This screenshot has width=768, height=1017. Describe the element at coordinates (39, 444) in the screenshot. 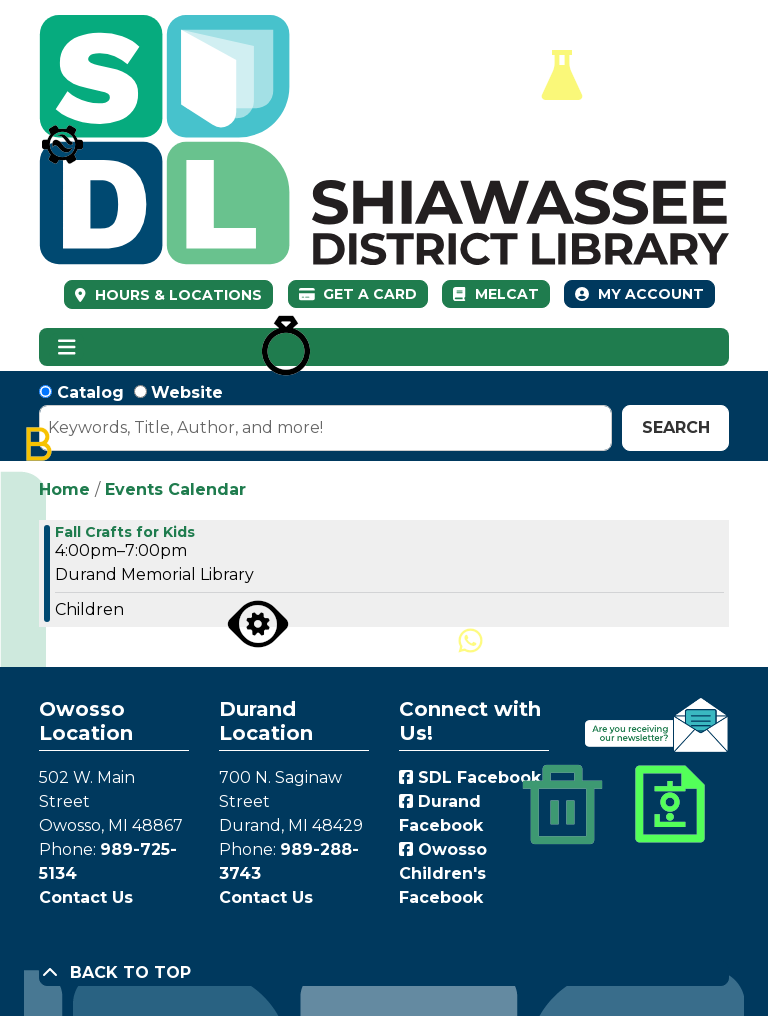

I see `apply bold formatting to selected text` at that location.